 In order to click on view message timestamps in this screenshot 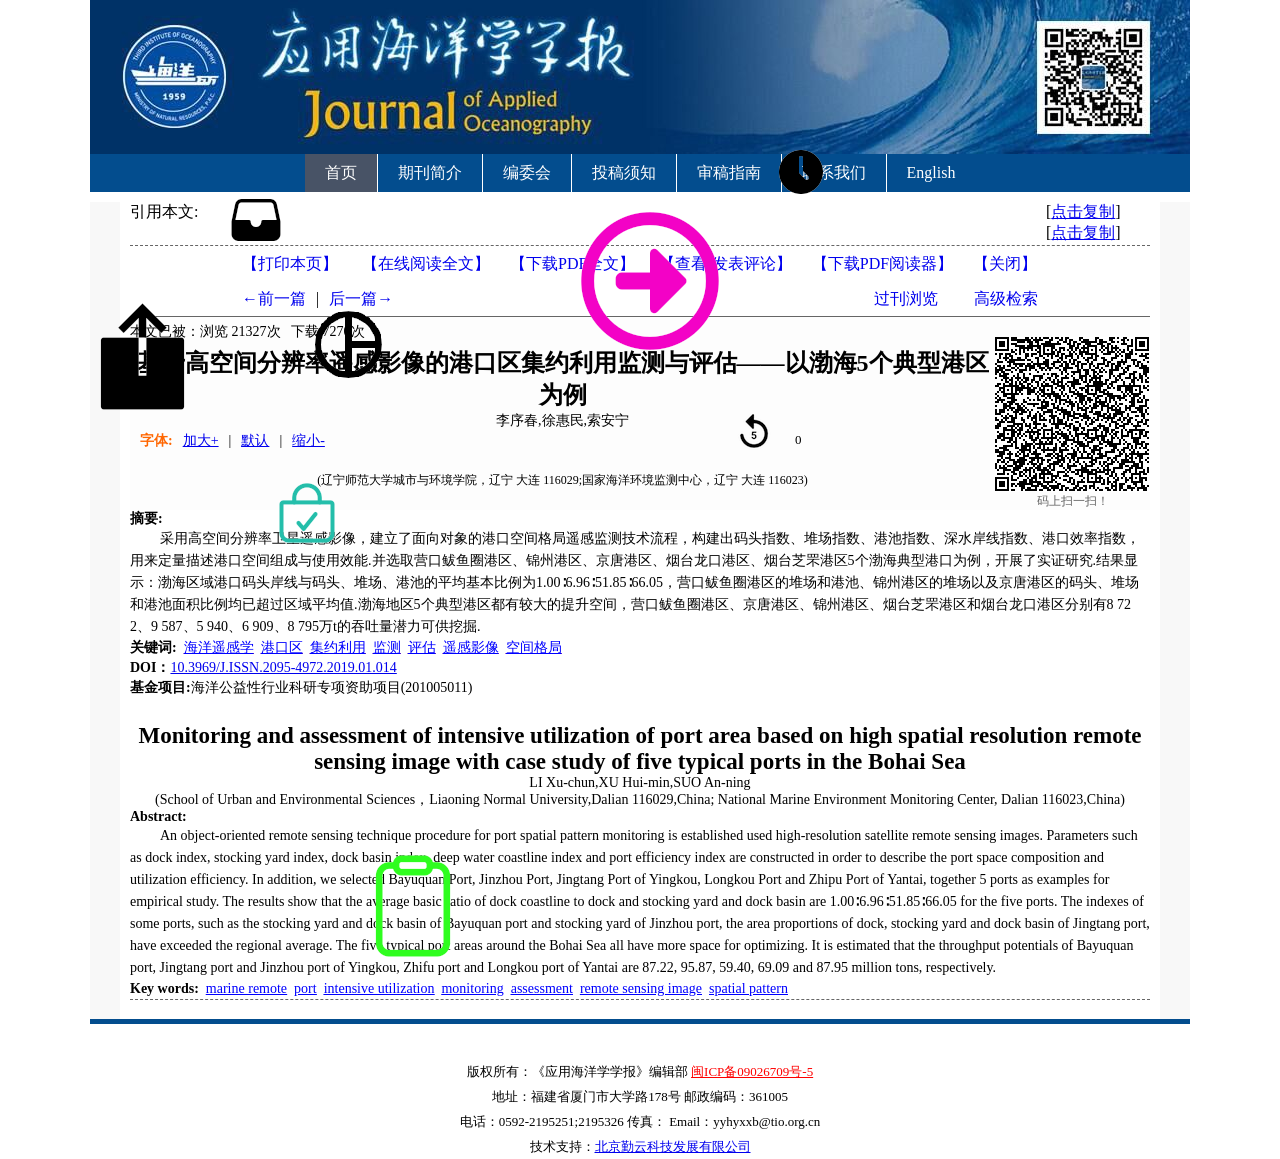, I will do `click(801, 172)`.